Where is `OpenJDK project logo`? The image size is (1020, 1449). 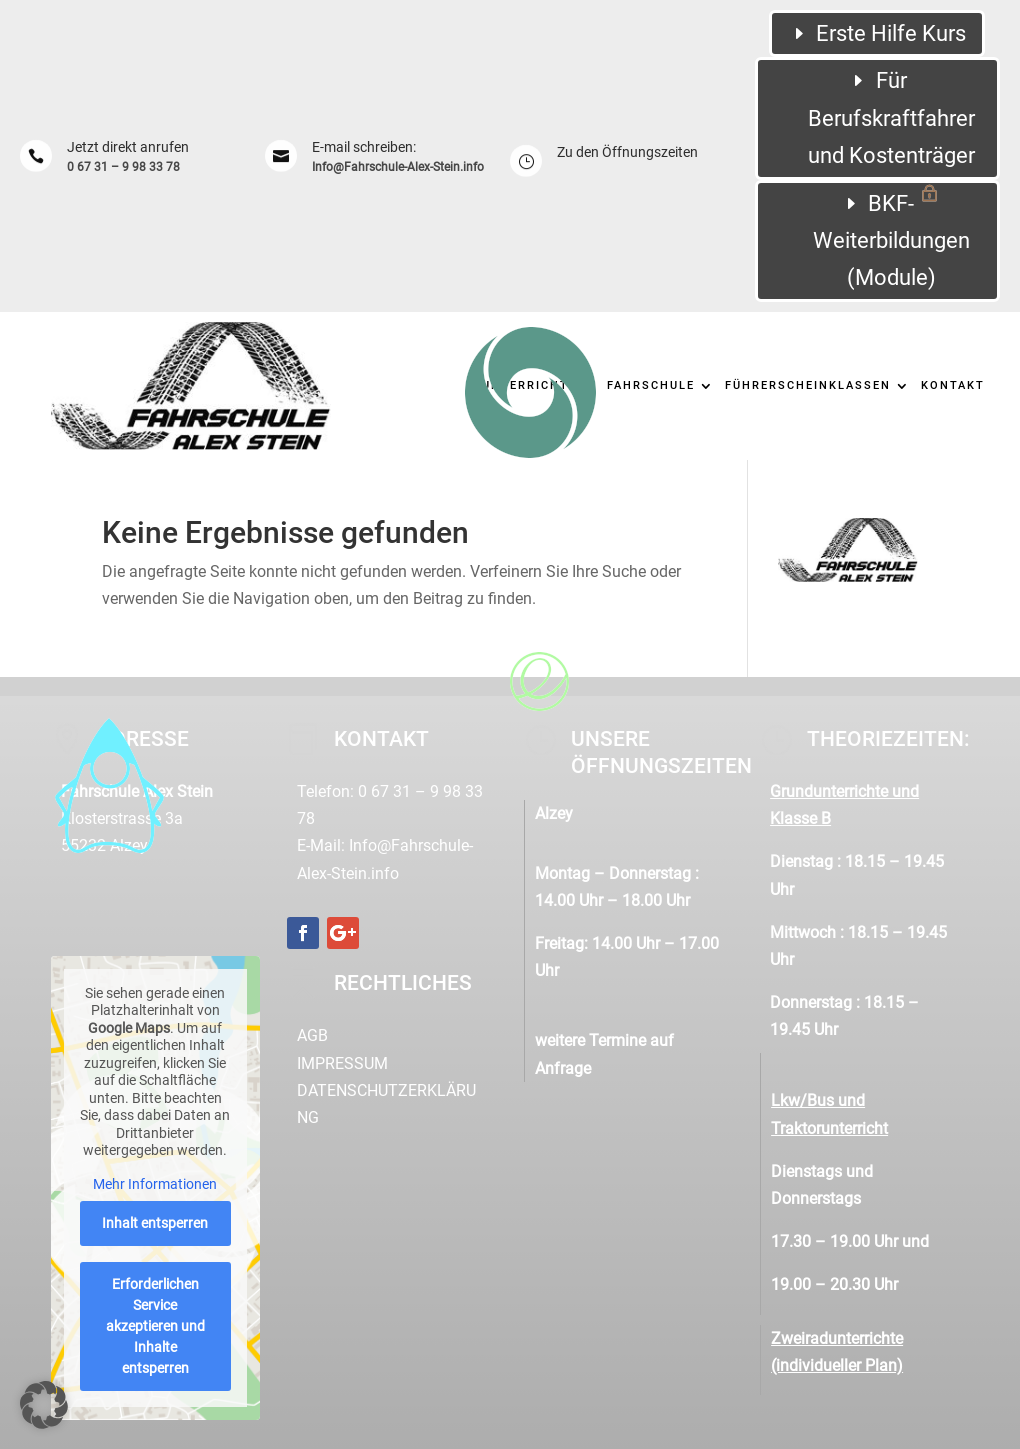 OpenJDK project logo is located at coordinates (109, 785).